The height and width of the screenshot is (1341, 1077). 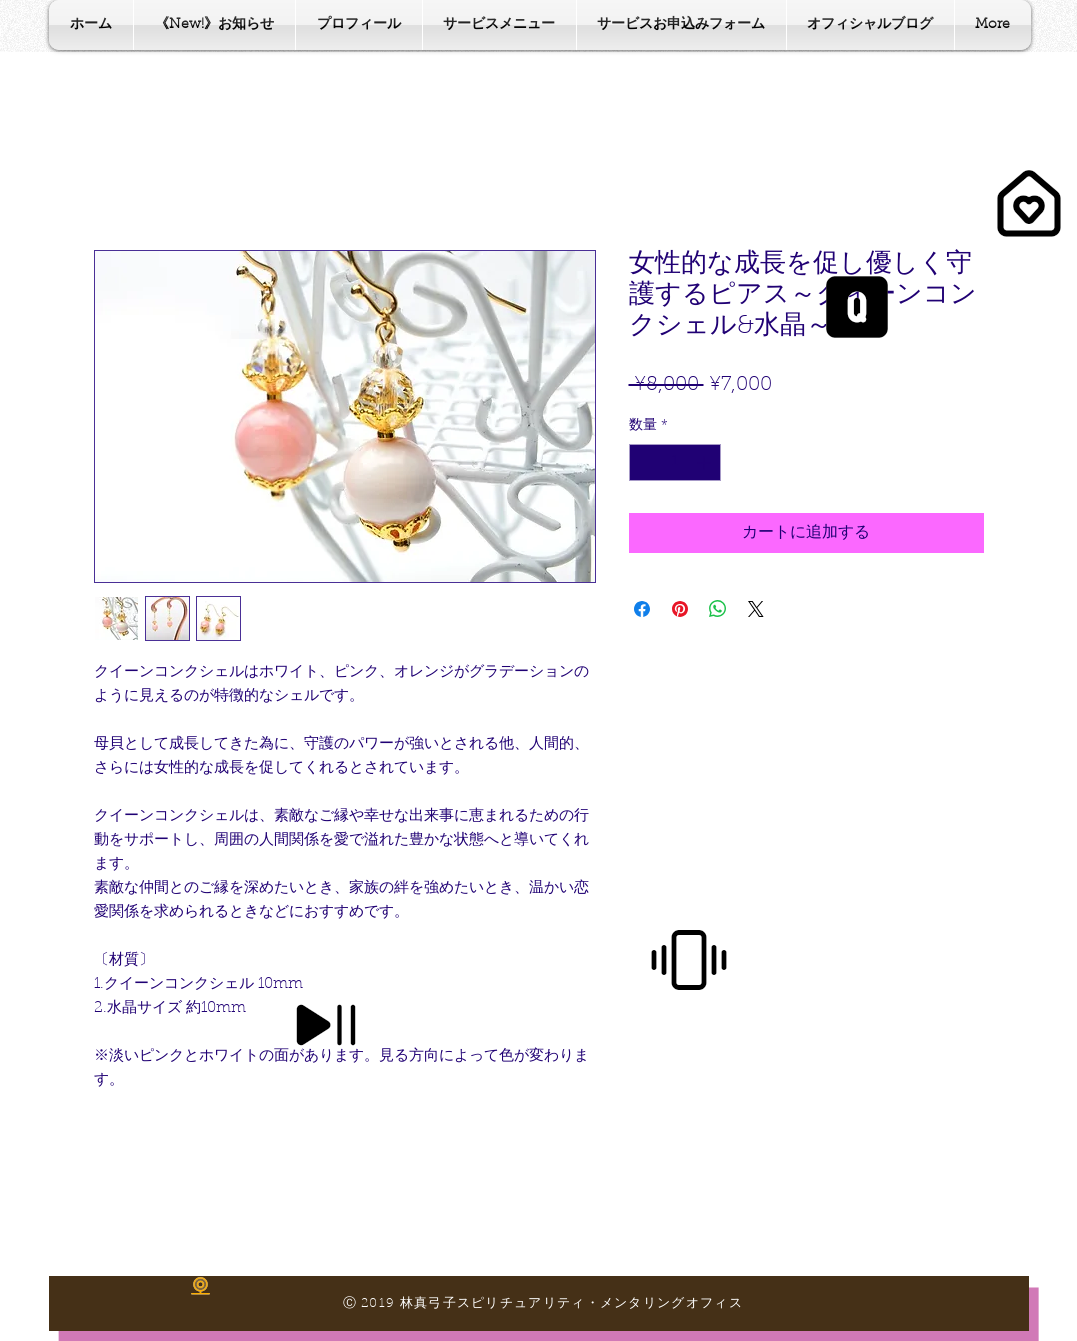 What do you see at coordinates (689, 960) in the screenshot?
I see `enable vibrate mode on your device` at bounding box center [689, 960].